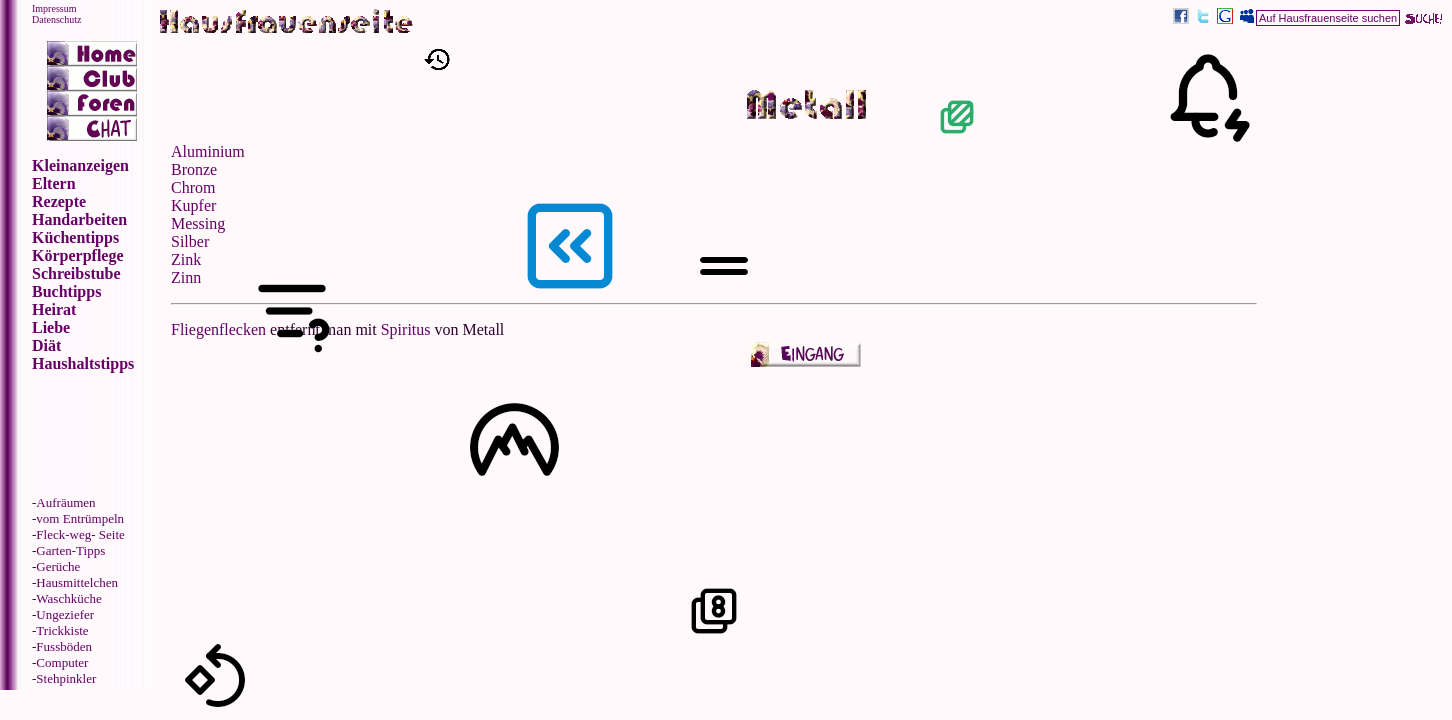 The height and width of the screenshot is (720, 1452). I want to click on go back to previous section, so click(570, 246).